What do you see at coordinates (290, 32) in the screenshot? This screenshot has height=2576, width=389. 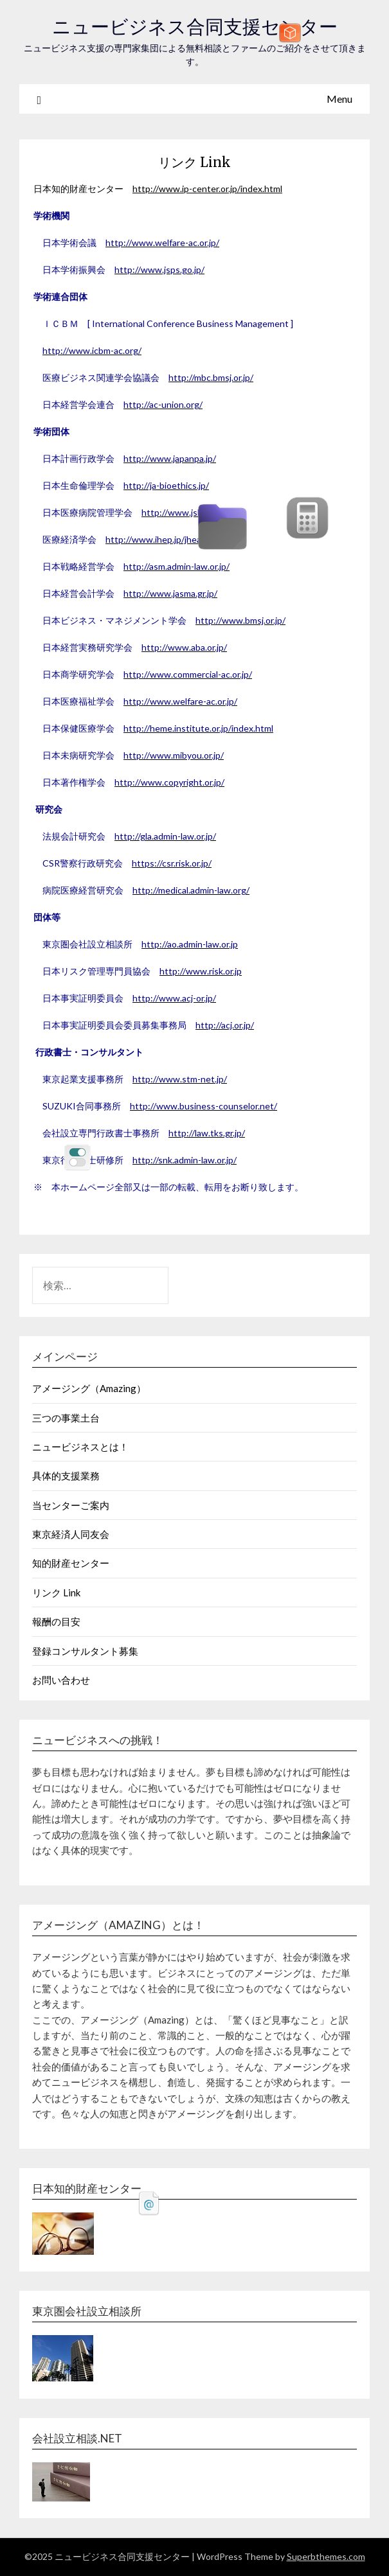 I see `a binary STL 3D model file` at bounding box center [290, 32].